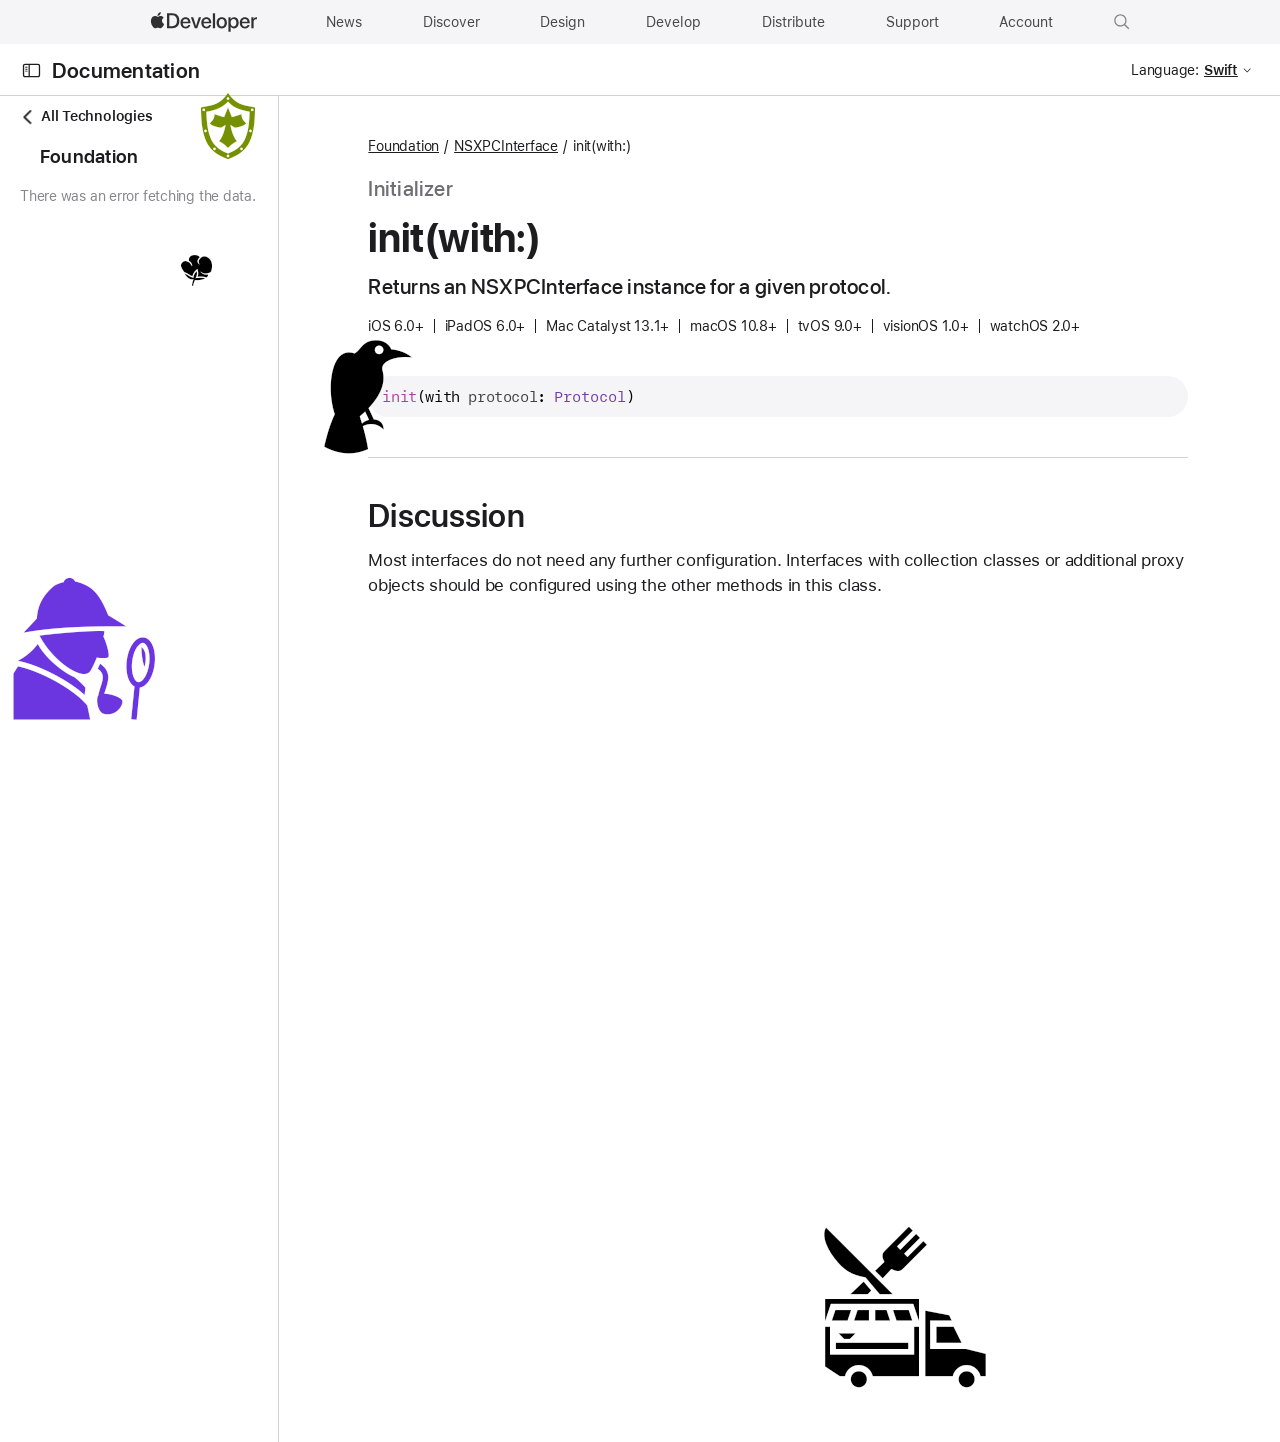  What do you see at coordinates (196, 270) in the screenshot?
I see `indicates cotton or natural fiber material` at bounding box center [196, 270].